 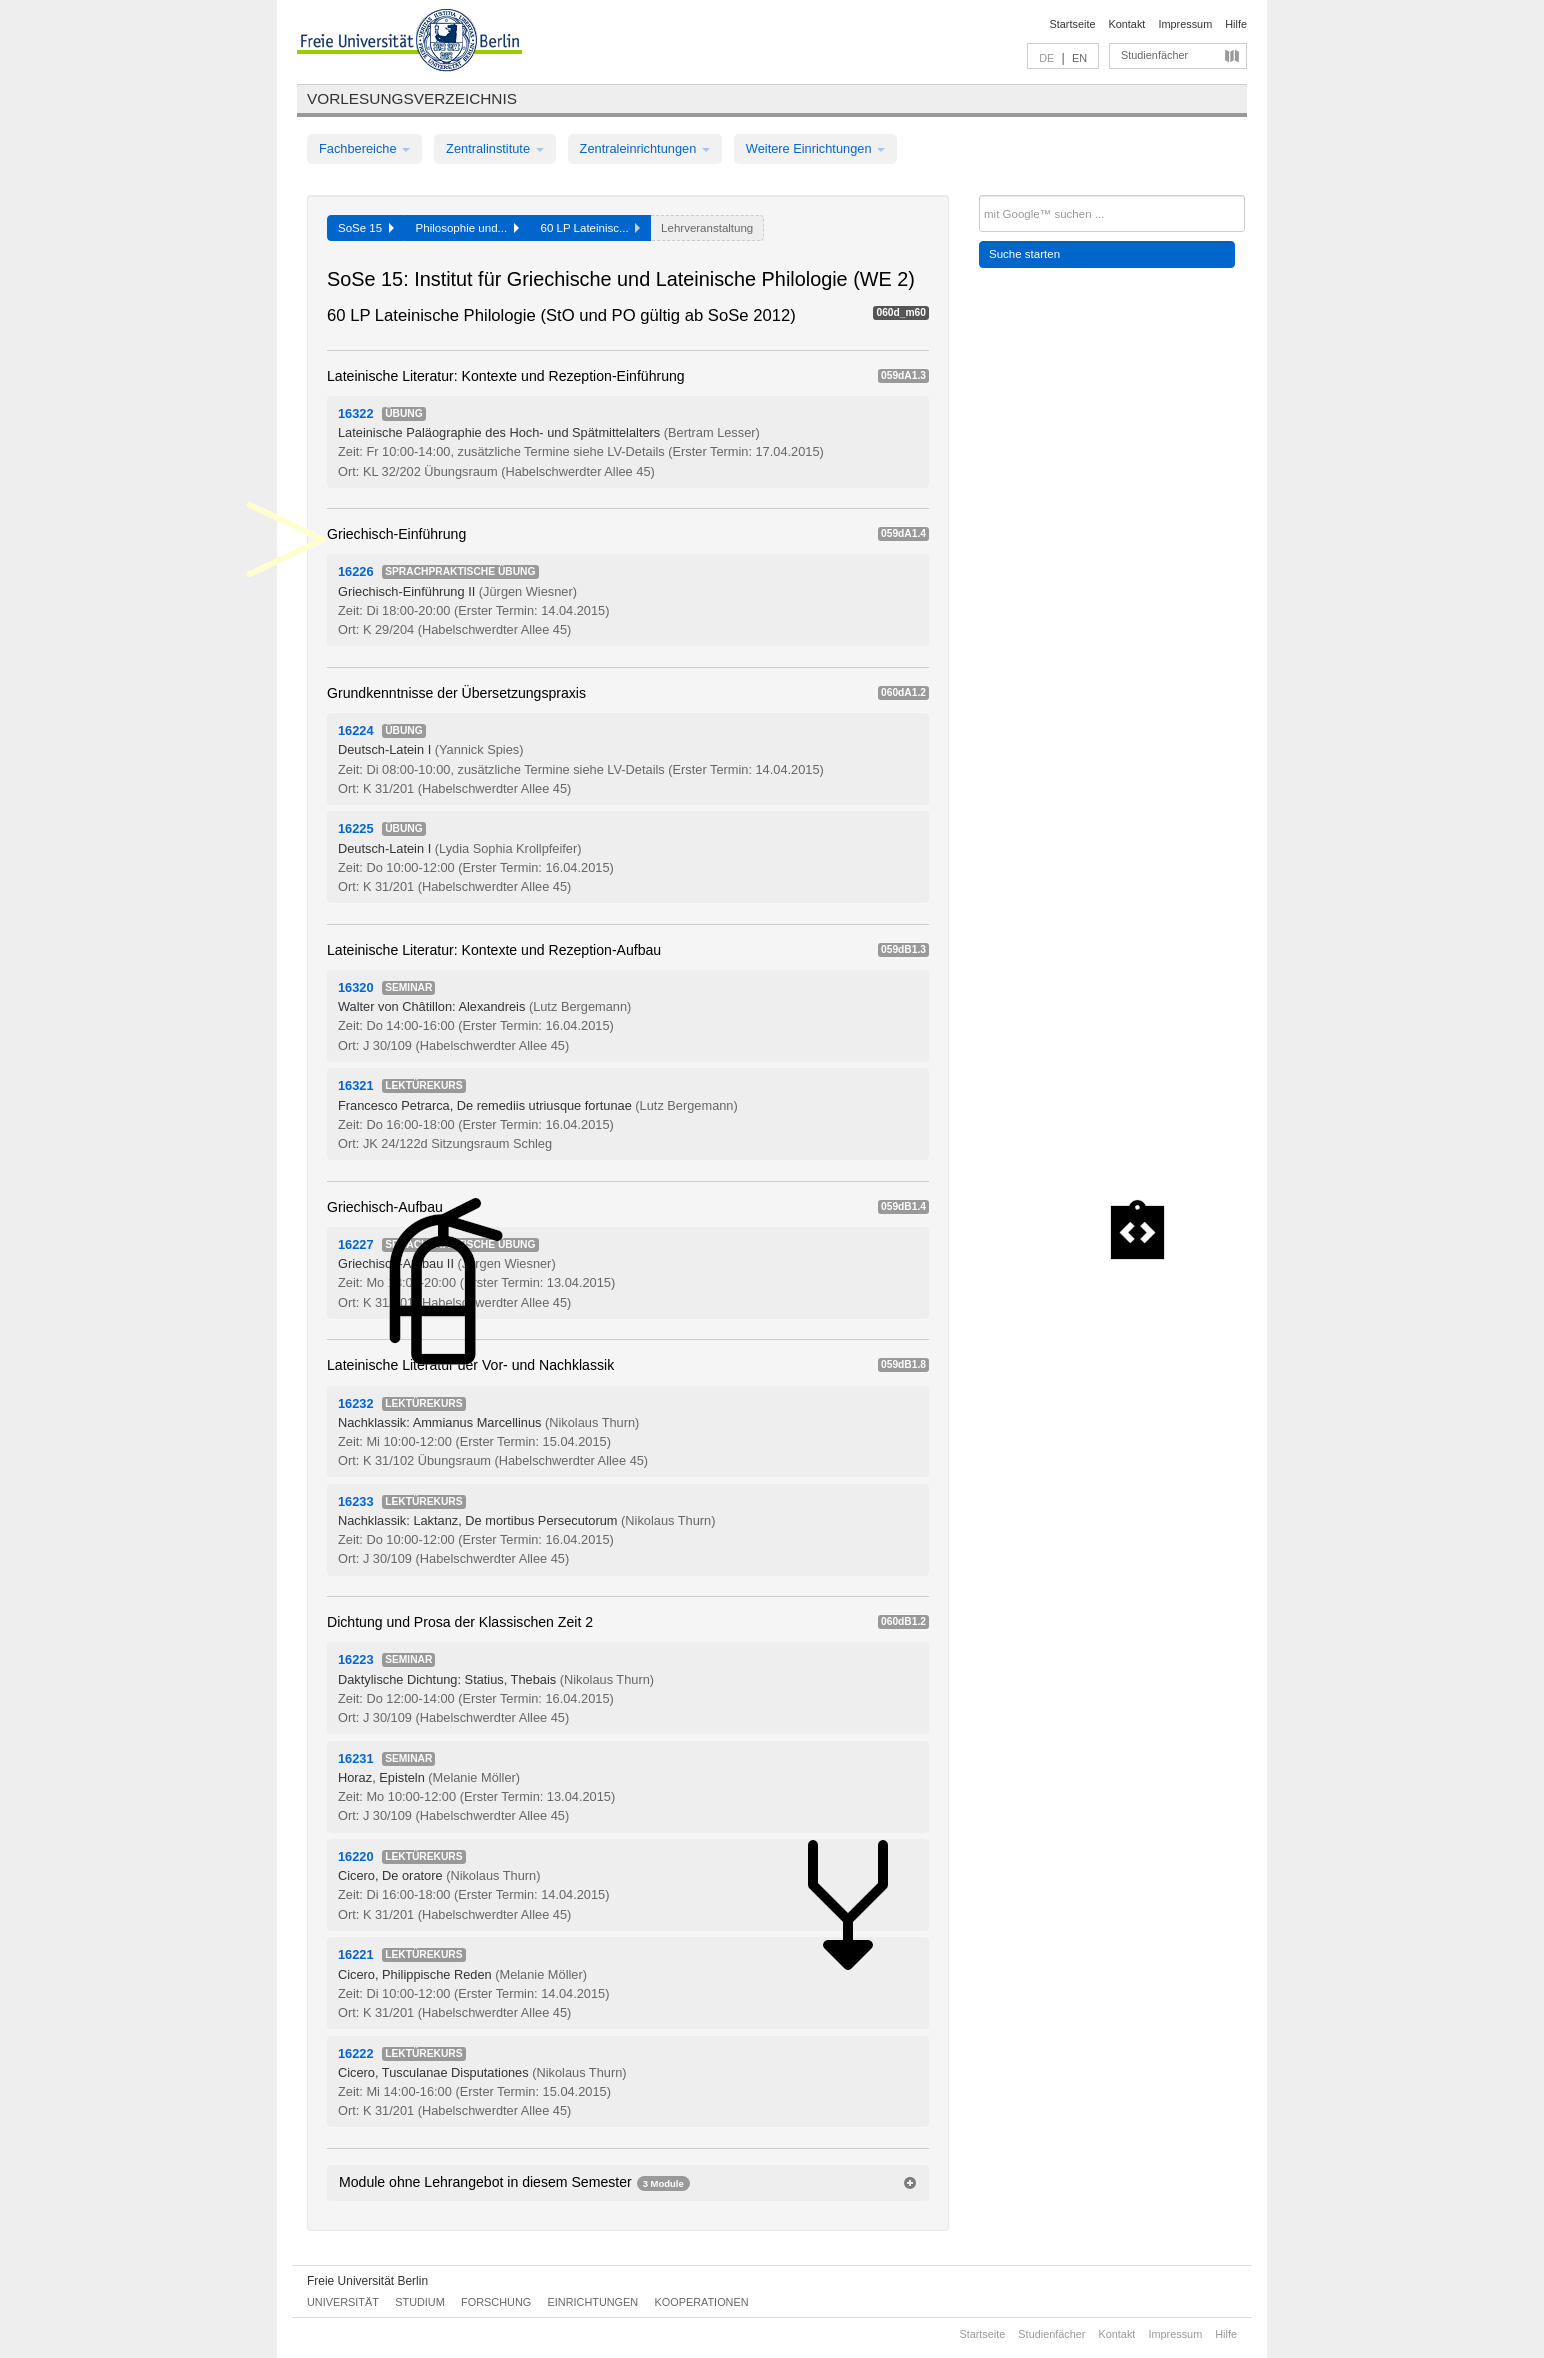 I want to click on access fire safety information, so click(x=438, y=1284).